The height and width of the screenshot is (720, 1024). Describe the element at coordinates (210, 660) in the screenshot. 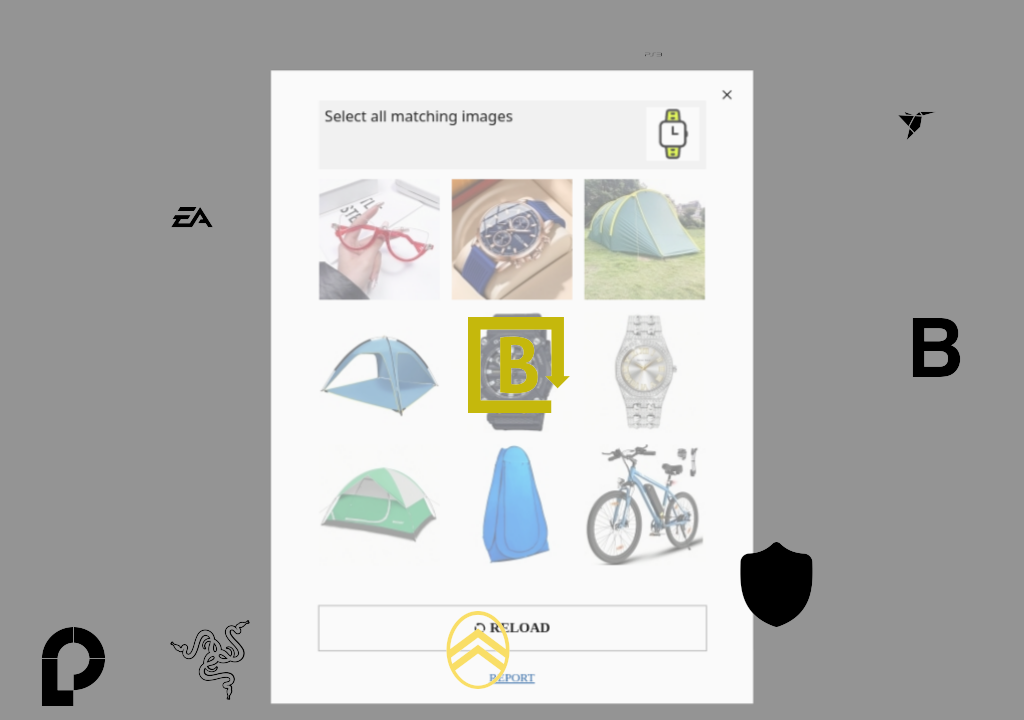

I see `visit razer website or store` at that location.